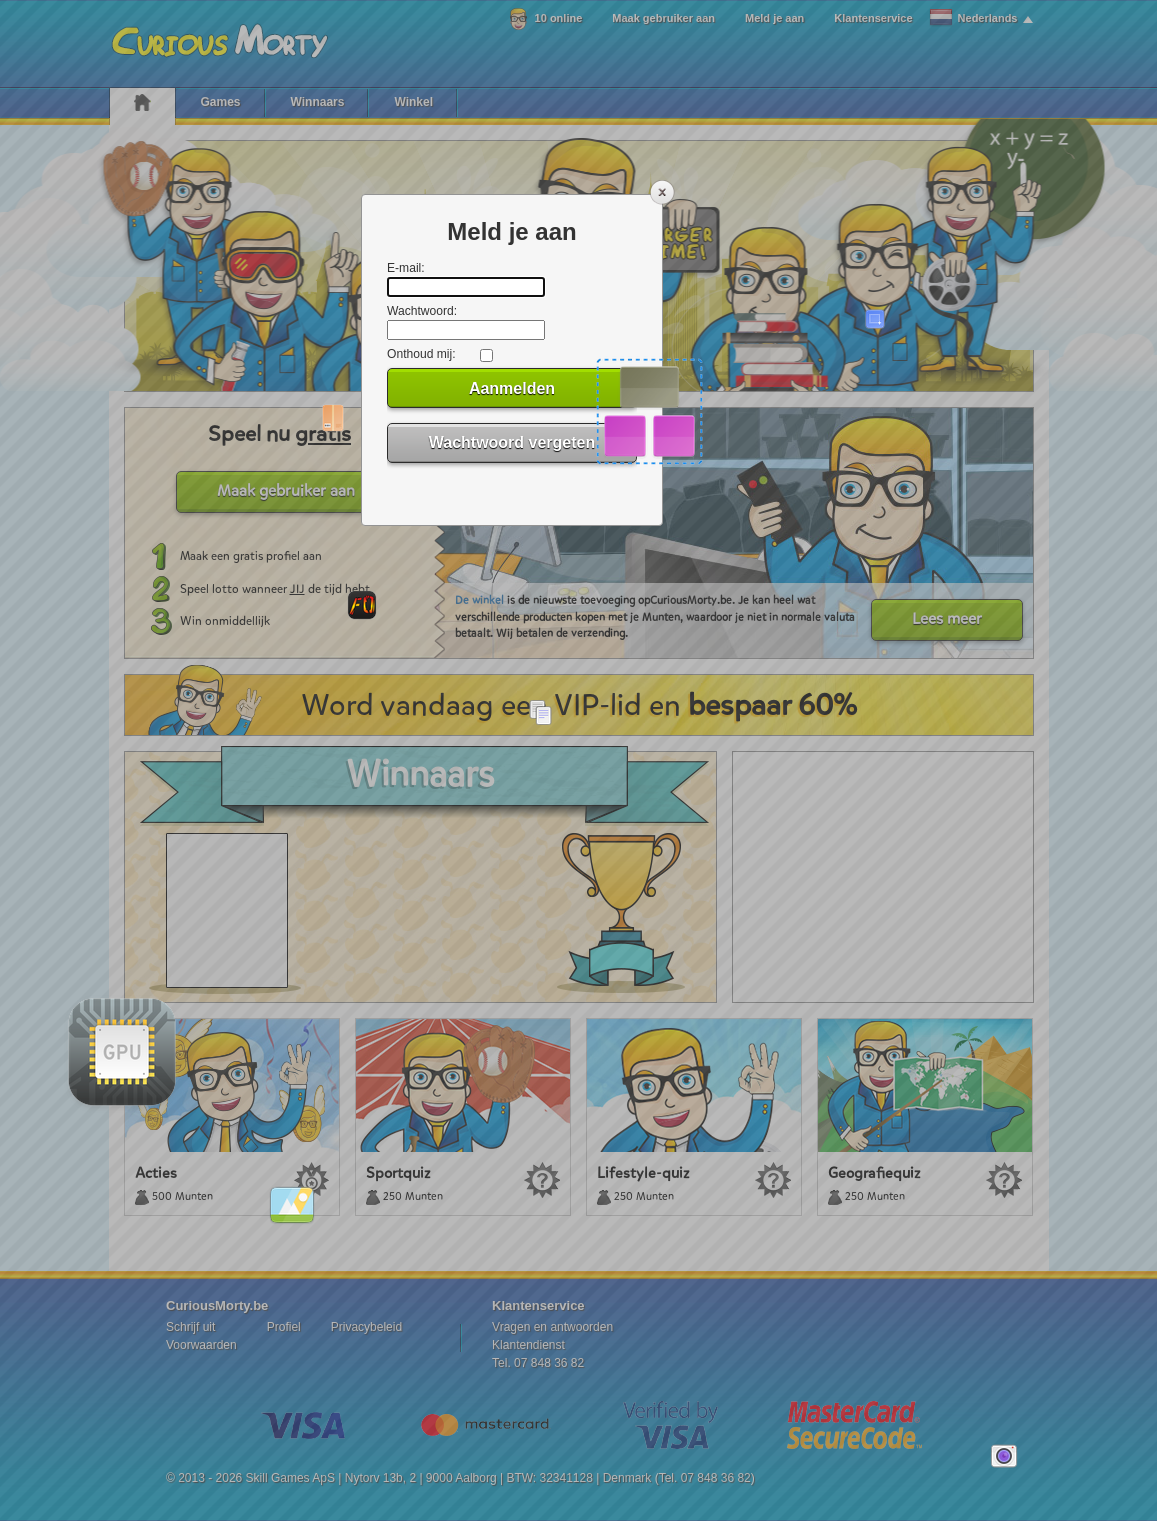 This screenshot has height=1521, width=1157. What do you see at coordinates (333, 418) in the screenshot?
I see `install or manage software packages` at bounding box center [333, 418].